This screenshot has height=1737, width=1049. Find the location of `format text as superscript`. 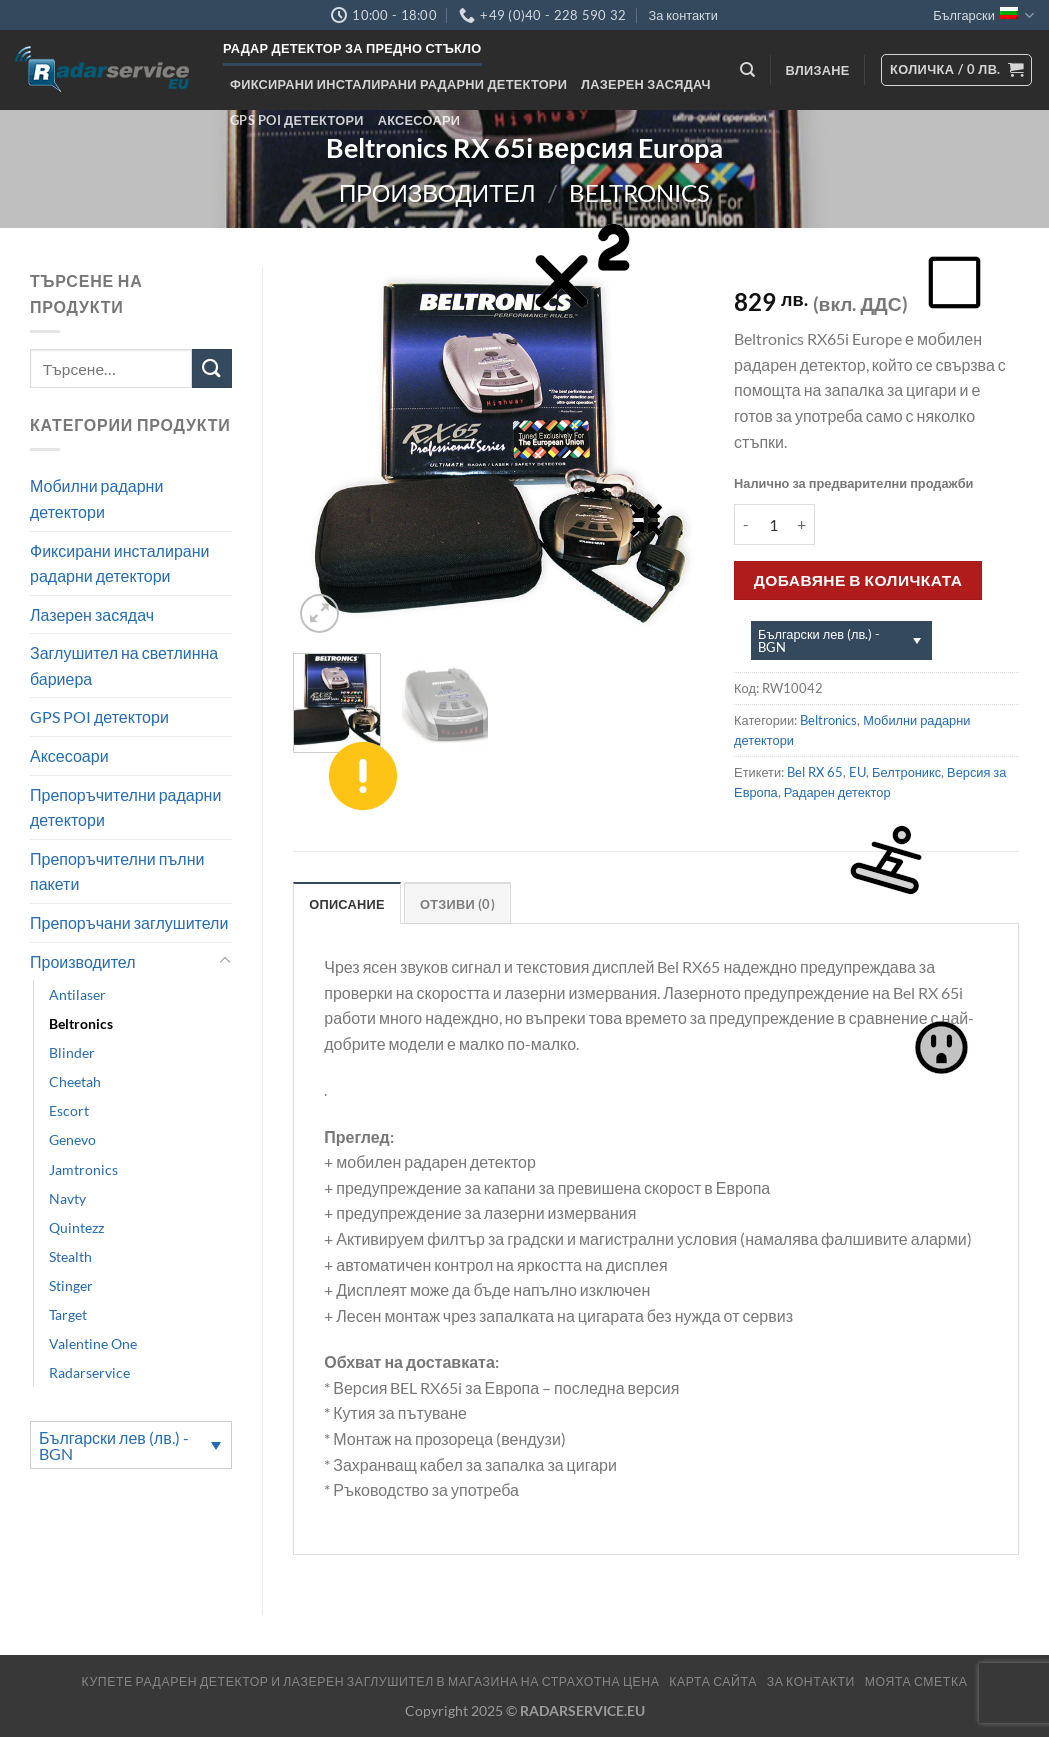

format text as superscript is located at coordinates (582, 265).